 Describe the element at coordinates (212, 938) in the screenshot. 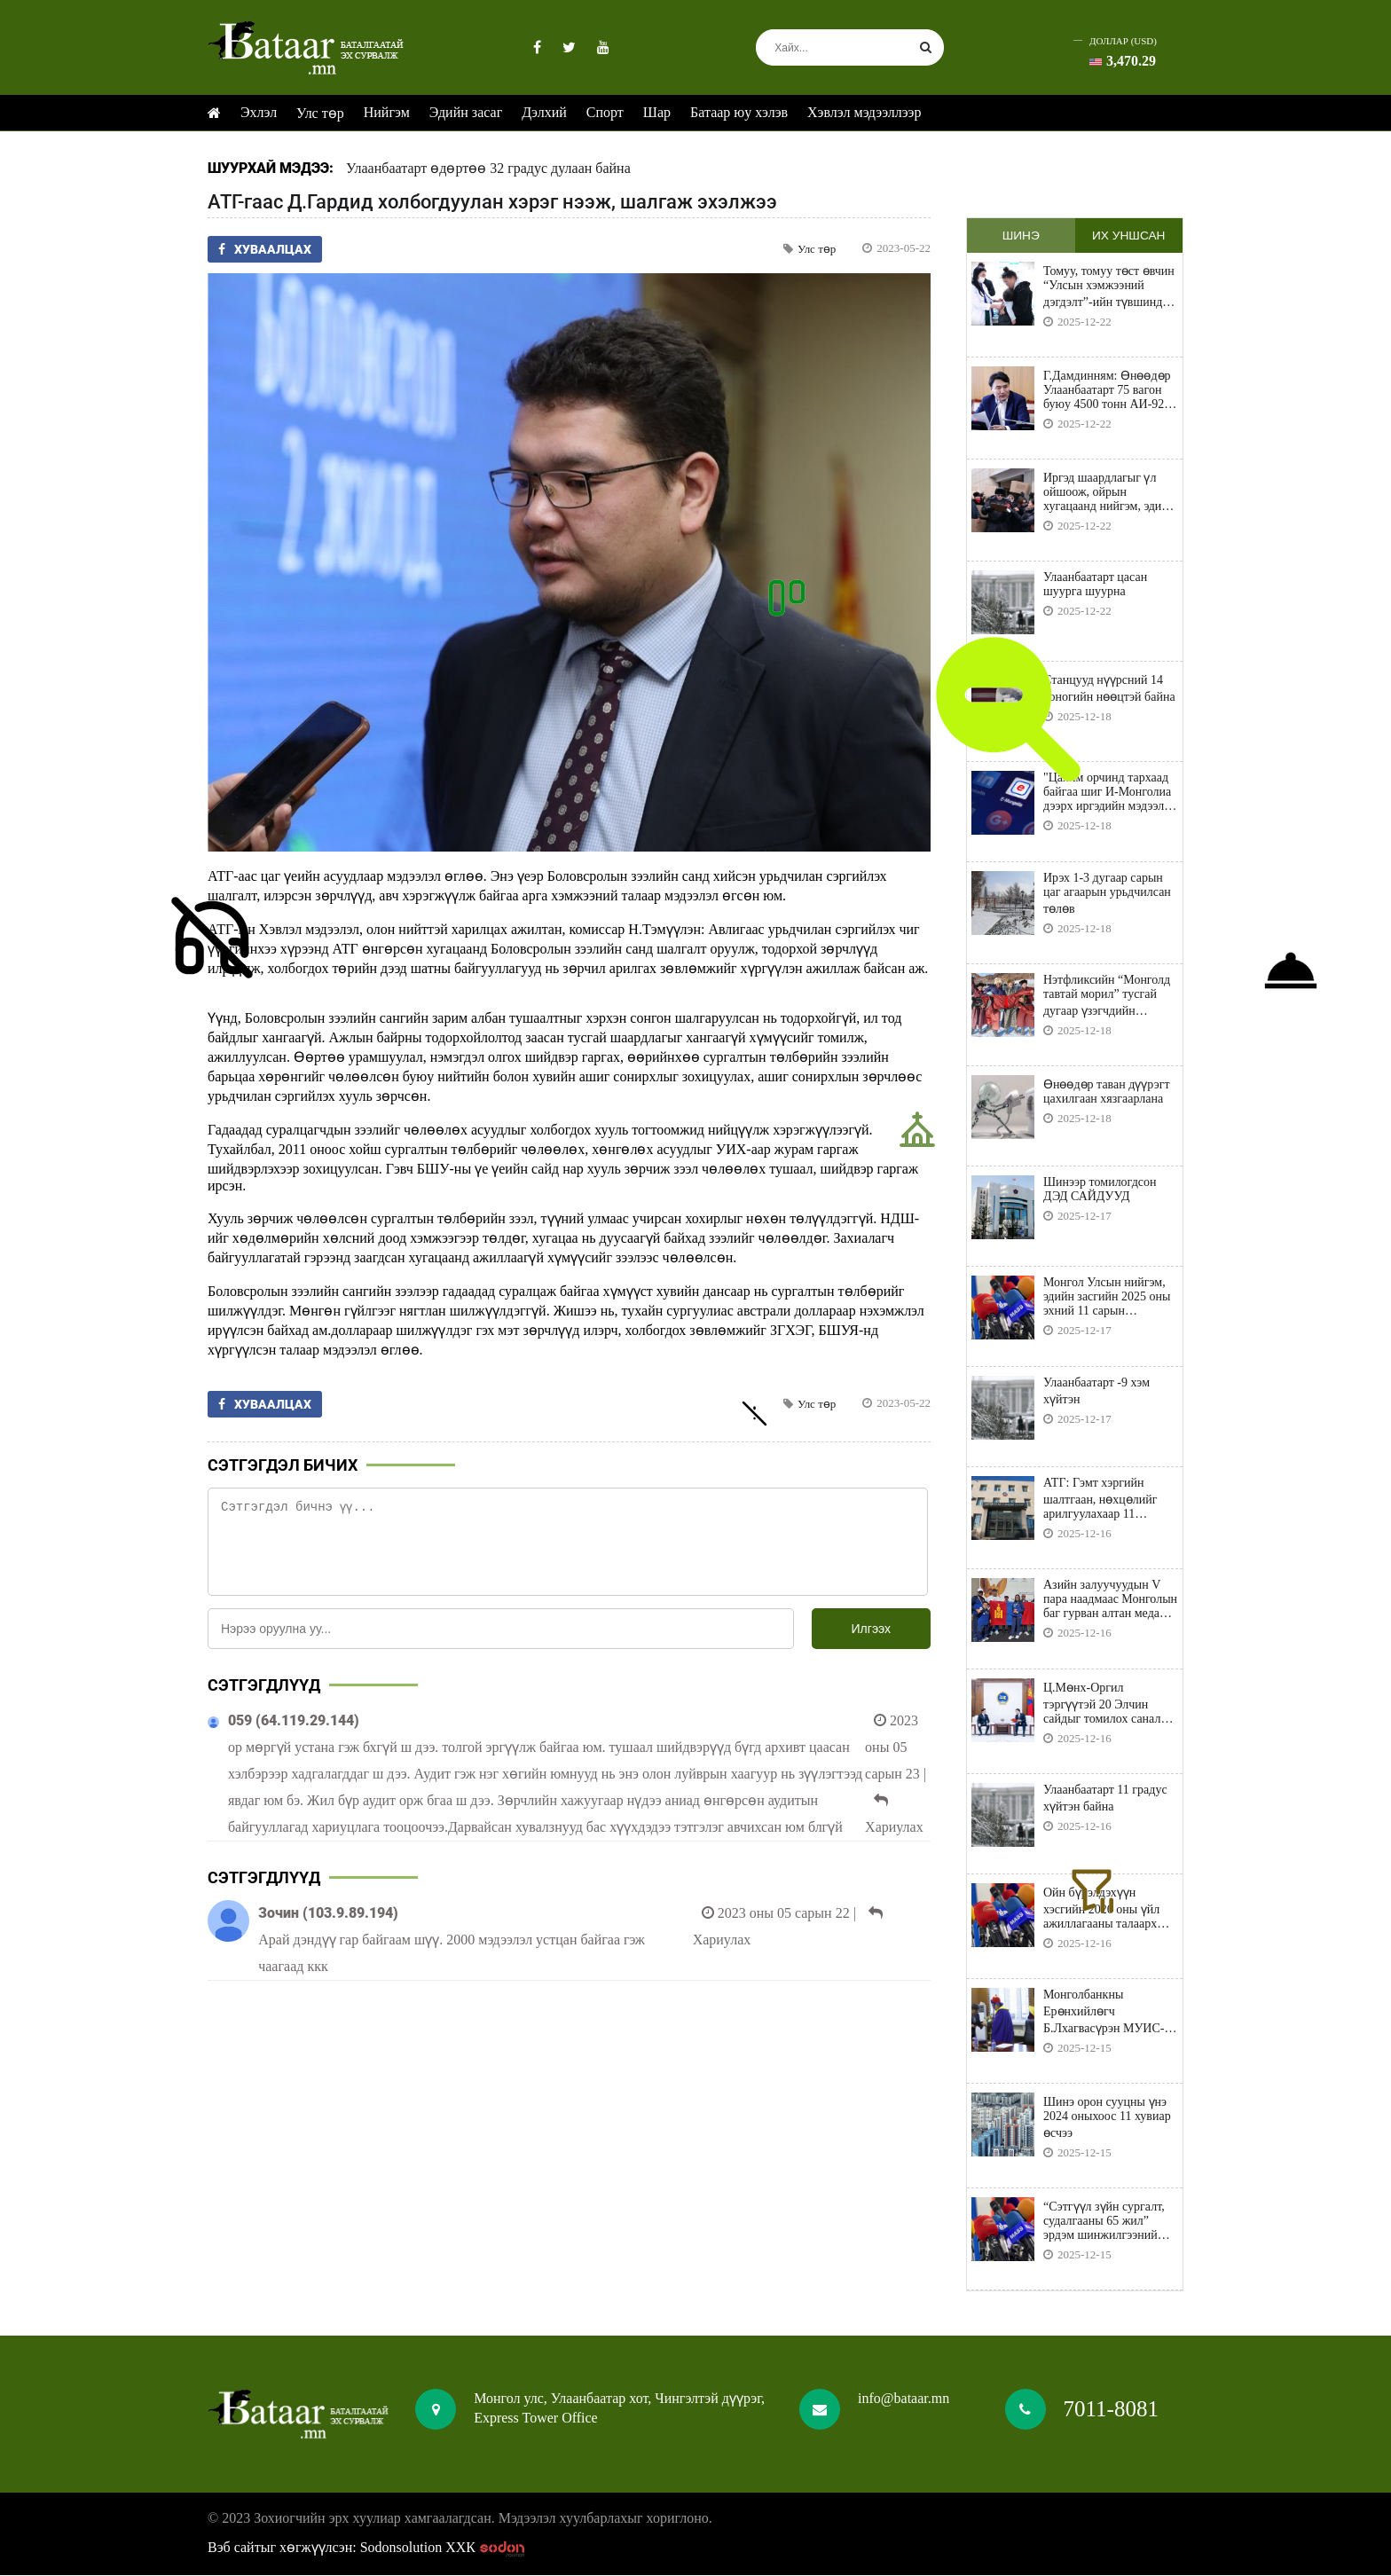

I see `mute or disable audio output` at that location.